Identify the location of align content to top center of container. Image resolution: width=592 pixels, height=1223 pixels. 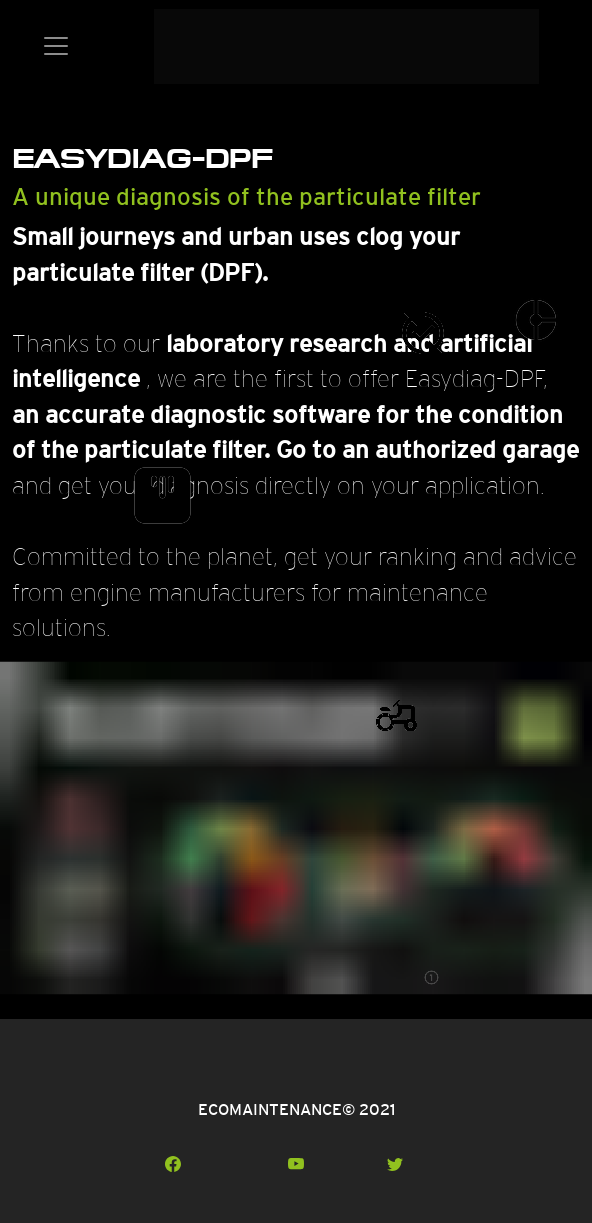
(162, 495).